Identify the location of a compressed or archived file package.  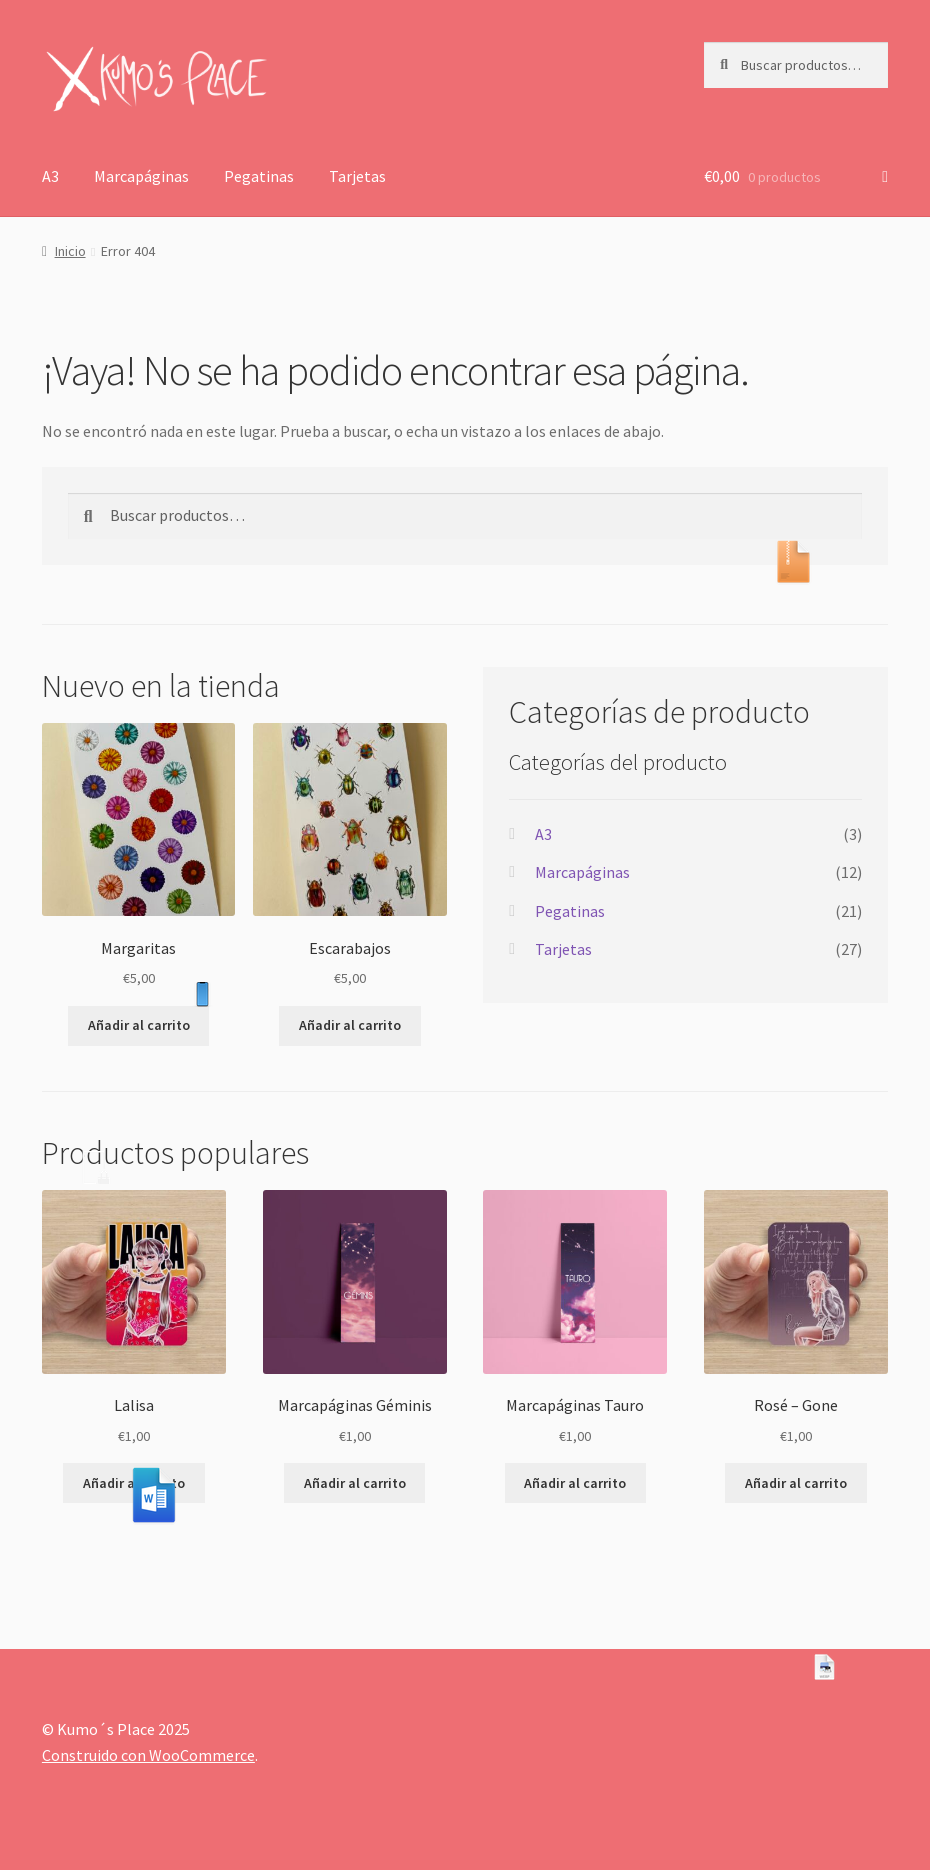
(793, 562).